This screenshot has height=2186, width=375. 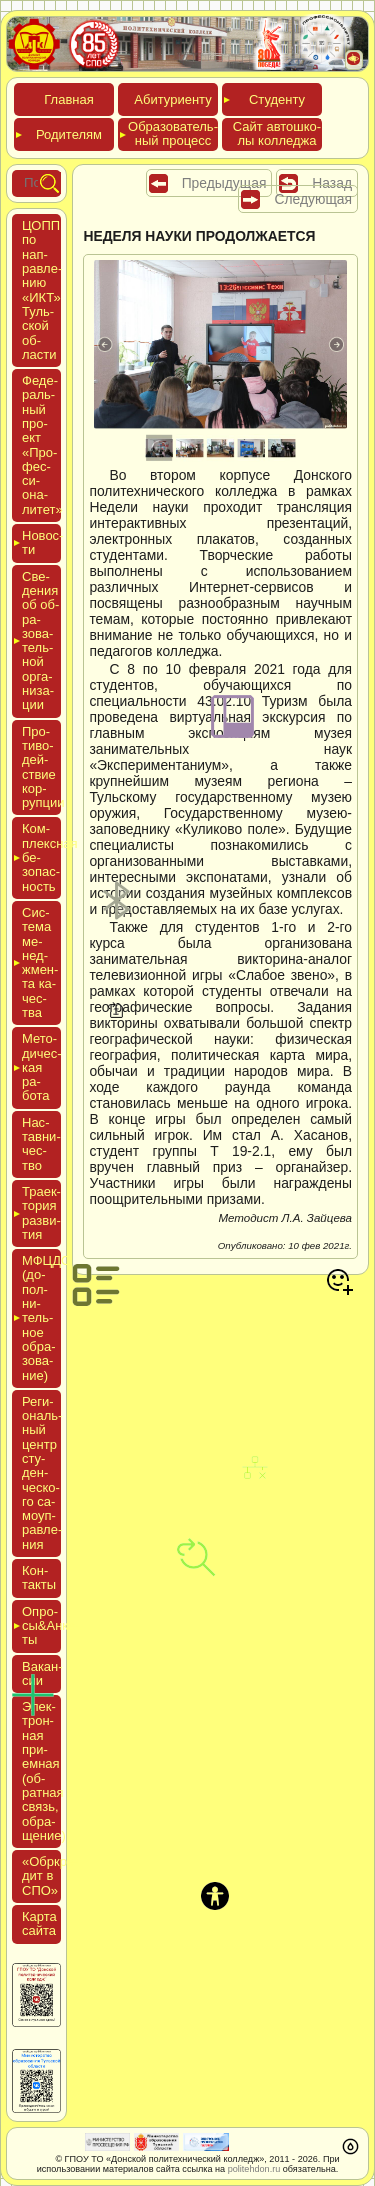 I want to click on toggle bluetooth connectivity on or off, so click(x=116, y=900).